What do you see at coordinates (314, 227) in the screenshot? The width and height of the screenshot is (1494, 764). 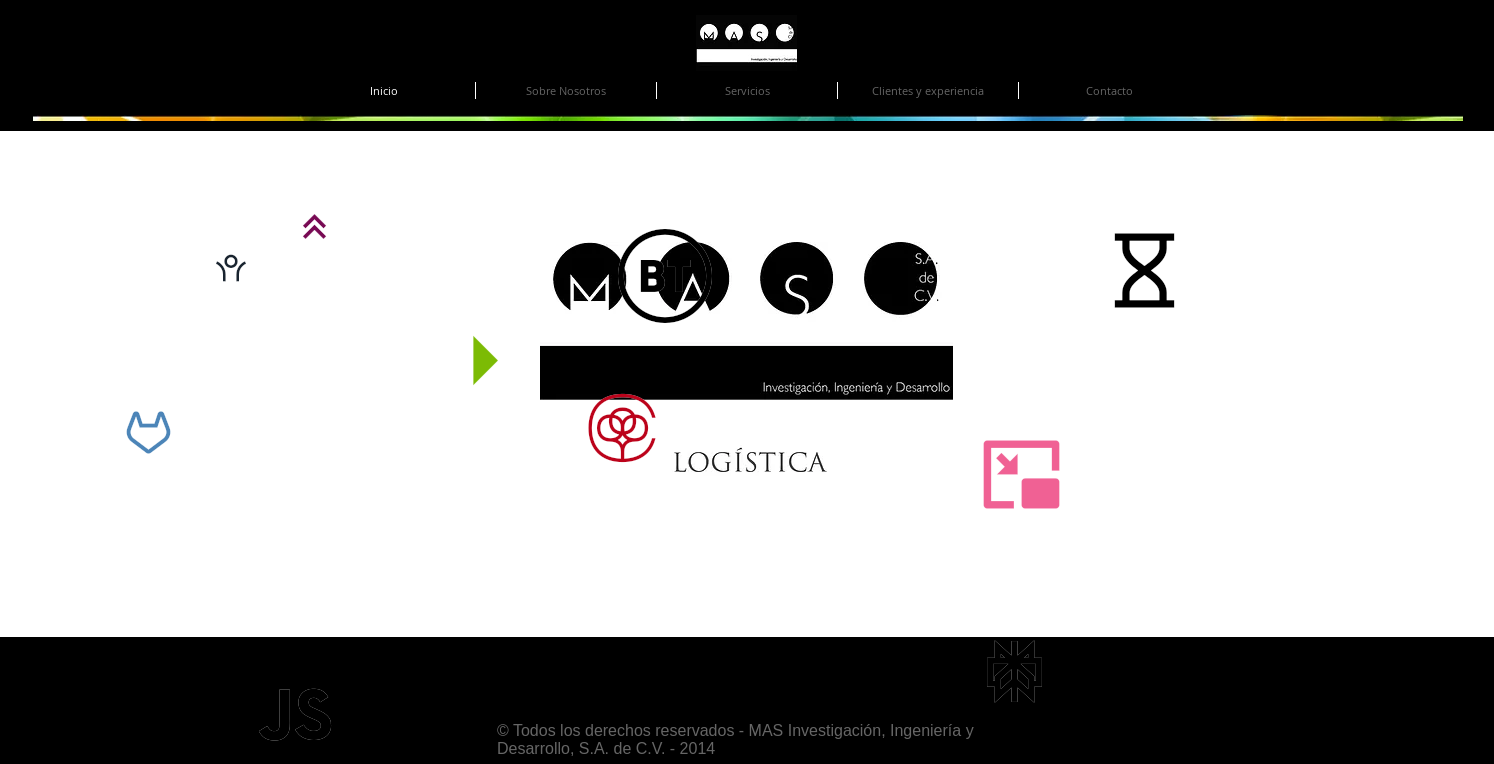 I see `scroll to top of page` at bounding box center [314, 227].